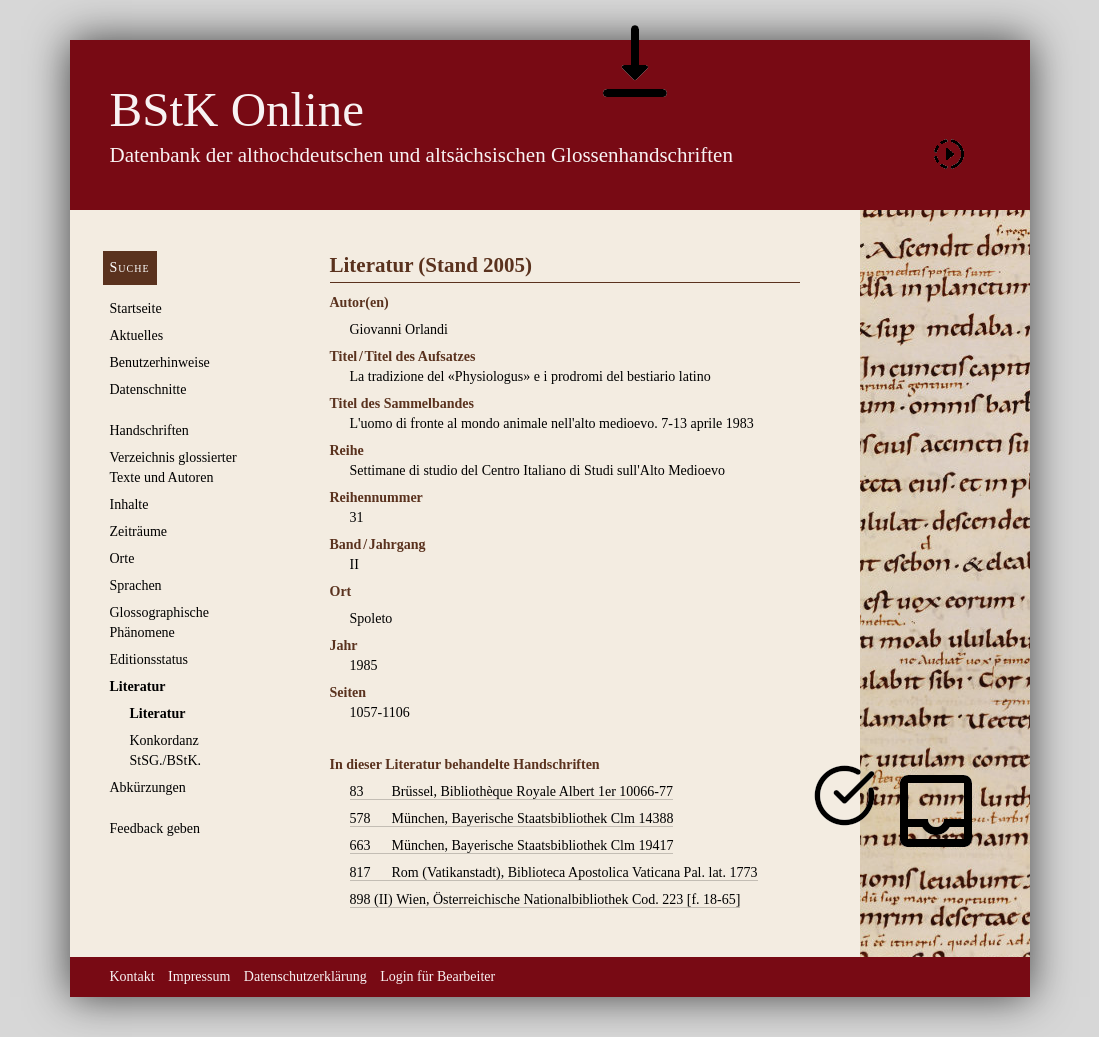 This screenshot has height=1037, width=1099. What do you see at coordinates (635, 61) in the screenshot?
I see `align content to the bottom edge` at bounding box center [635, 61].